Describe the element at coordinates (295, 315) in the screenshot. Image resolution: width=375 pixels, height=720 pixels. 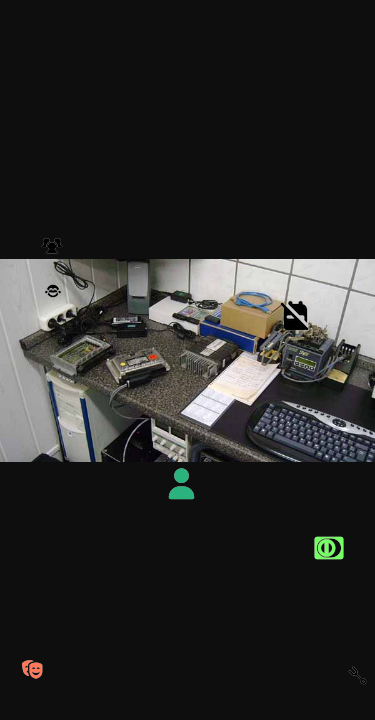
I see `no backpacks allowed` at that location.